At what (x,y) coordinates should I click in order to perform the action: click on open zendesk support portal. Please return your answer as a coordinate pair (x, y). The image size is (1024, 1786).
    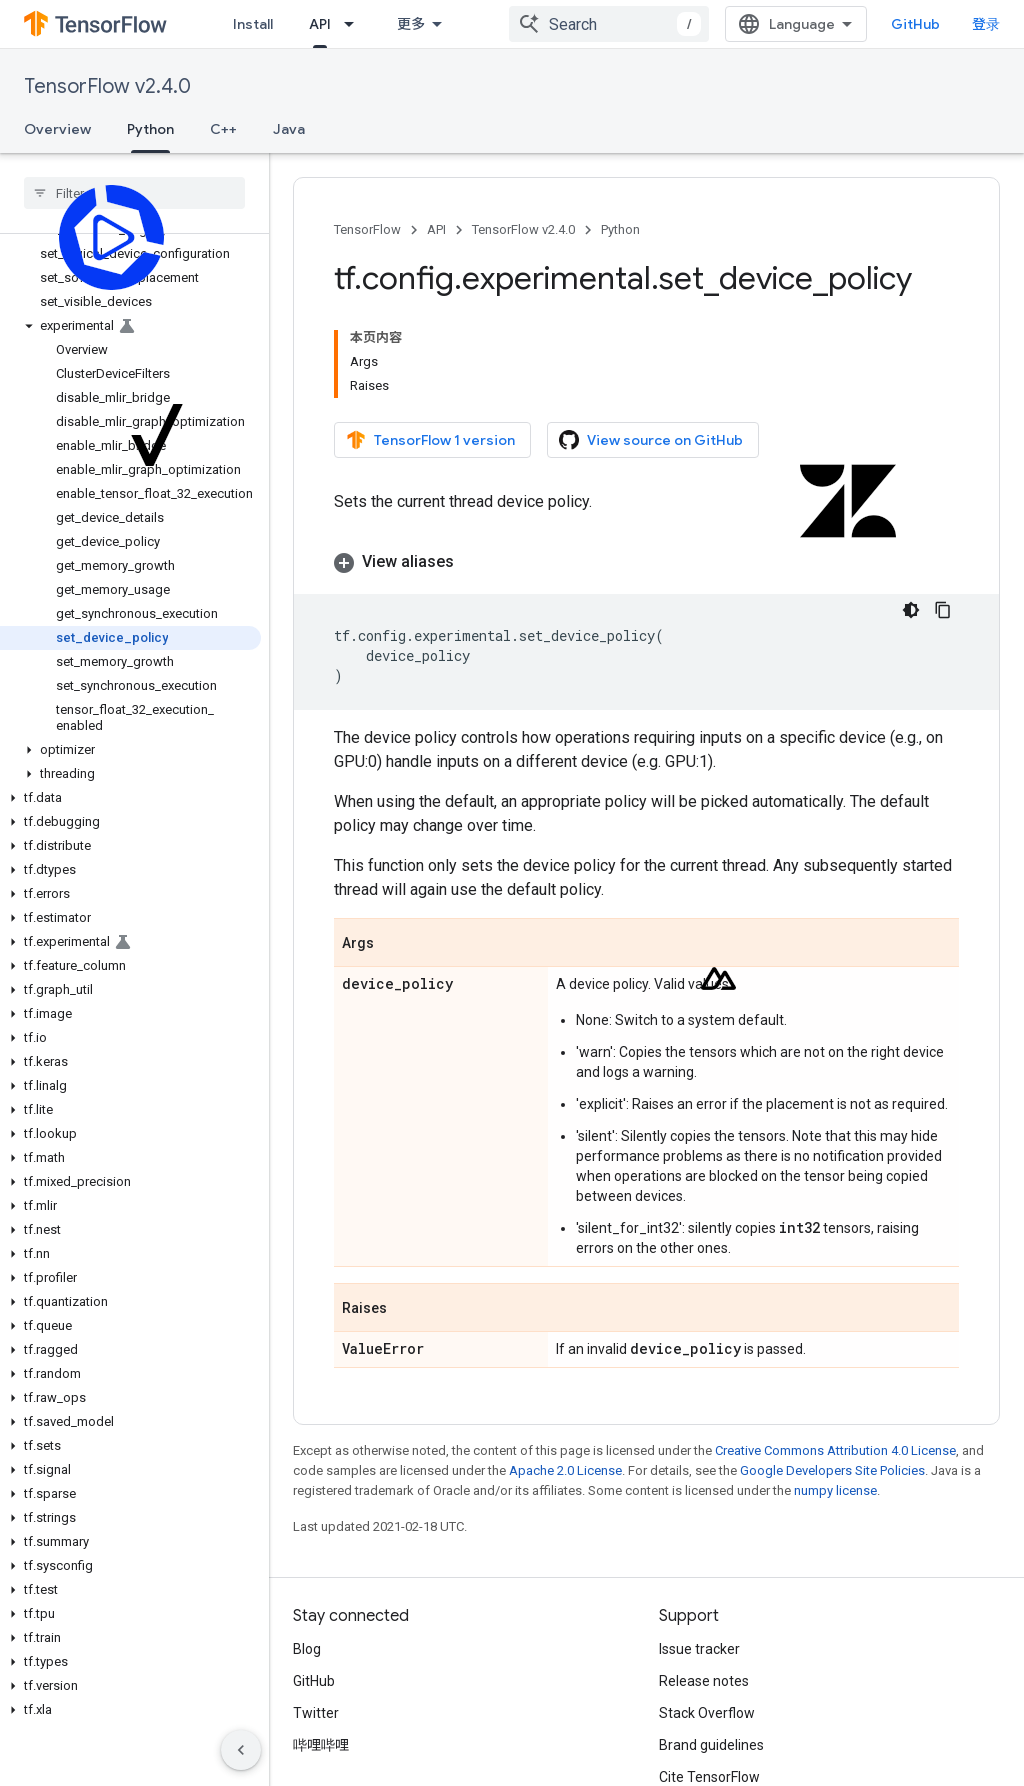
    Looking at the image, I should click on (848, 501).